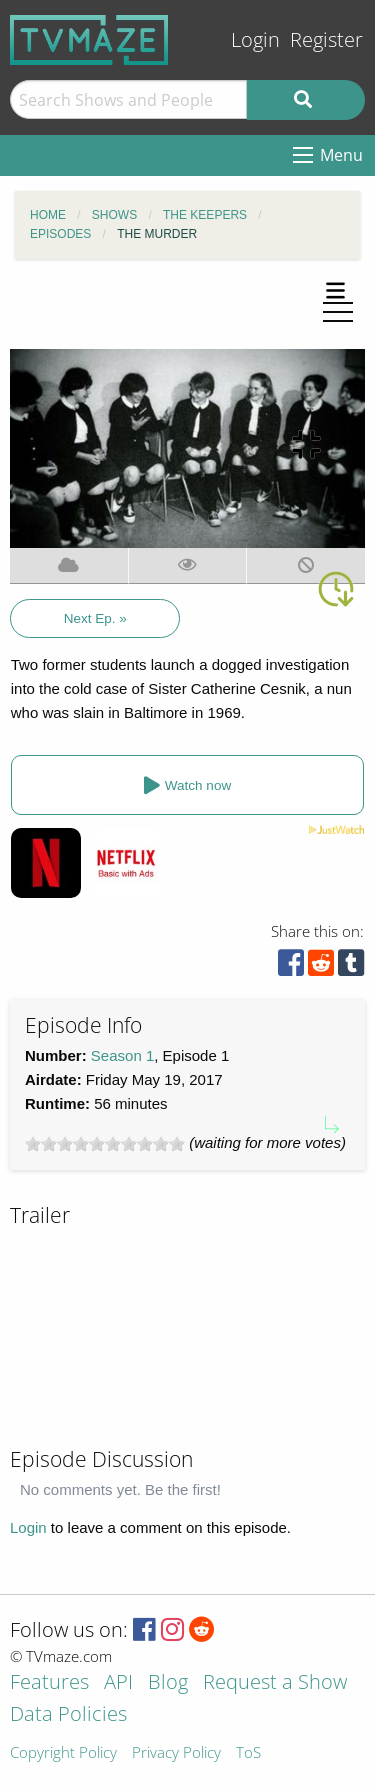 This screenshot has width=375, height=1792. What do you see at coordinates (306, 444) in the screenshot?
I see `compress or reduce content size` at bounding box center [306, 444].